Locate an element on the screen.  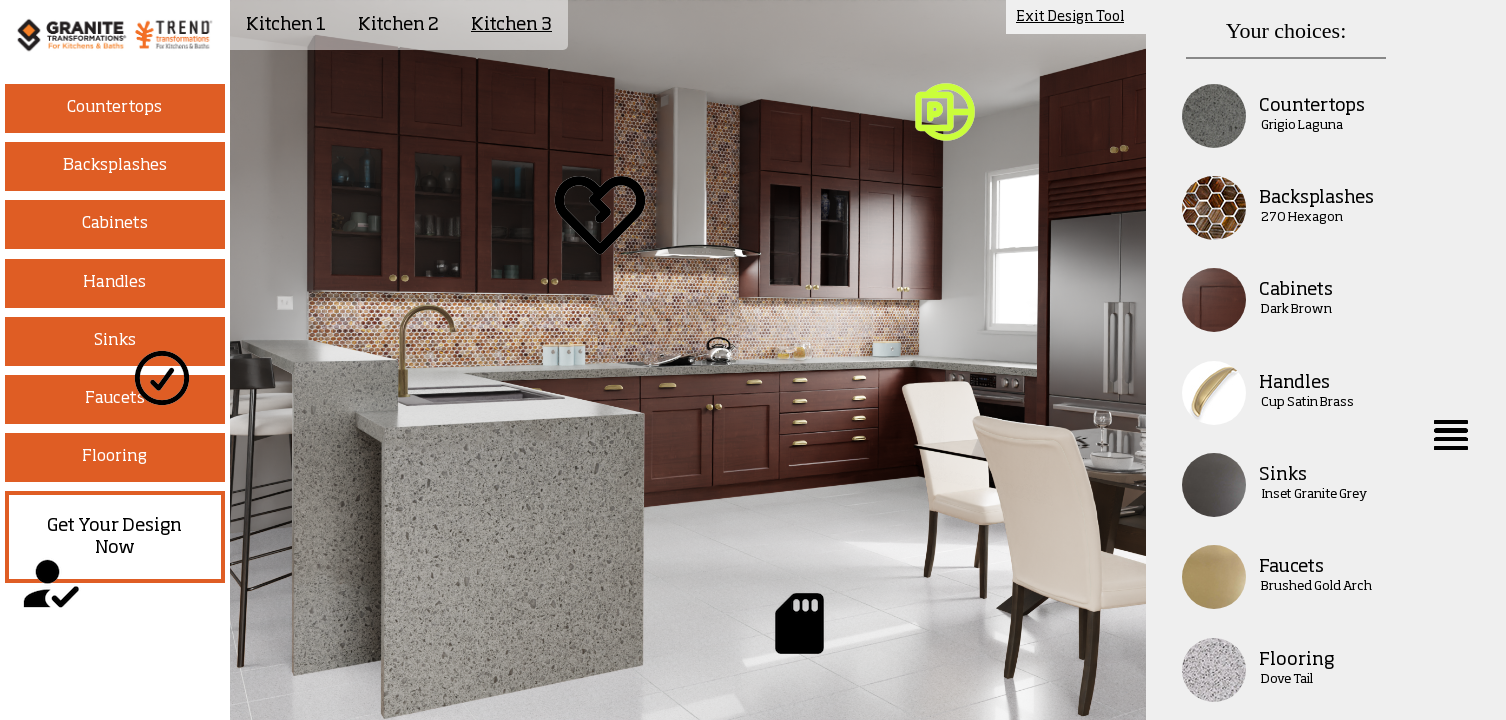
open Microsoft PowerPoint is located at coordinates (944, 112).